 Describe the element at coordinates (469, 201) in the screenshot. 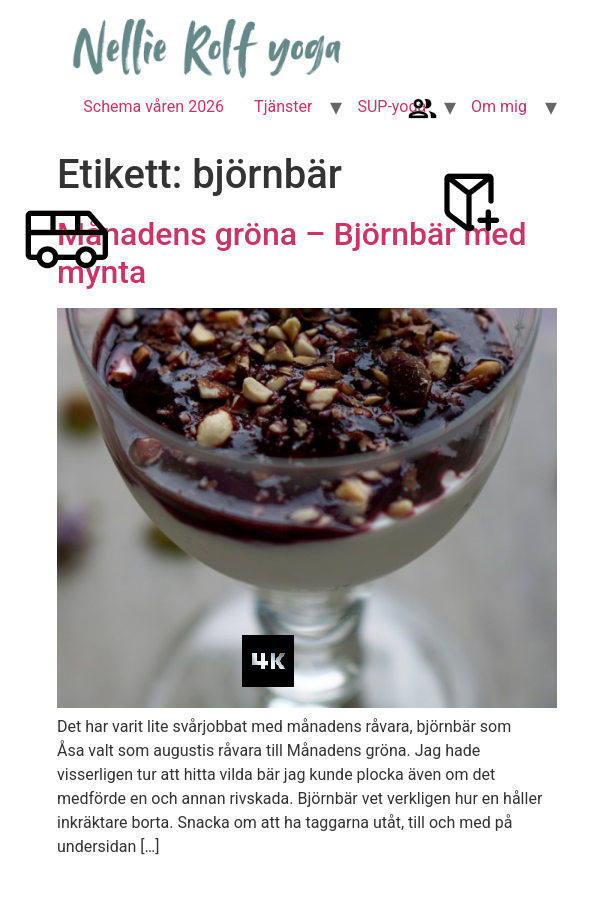

I see `add a new 3D object or prism shape` at that location.